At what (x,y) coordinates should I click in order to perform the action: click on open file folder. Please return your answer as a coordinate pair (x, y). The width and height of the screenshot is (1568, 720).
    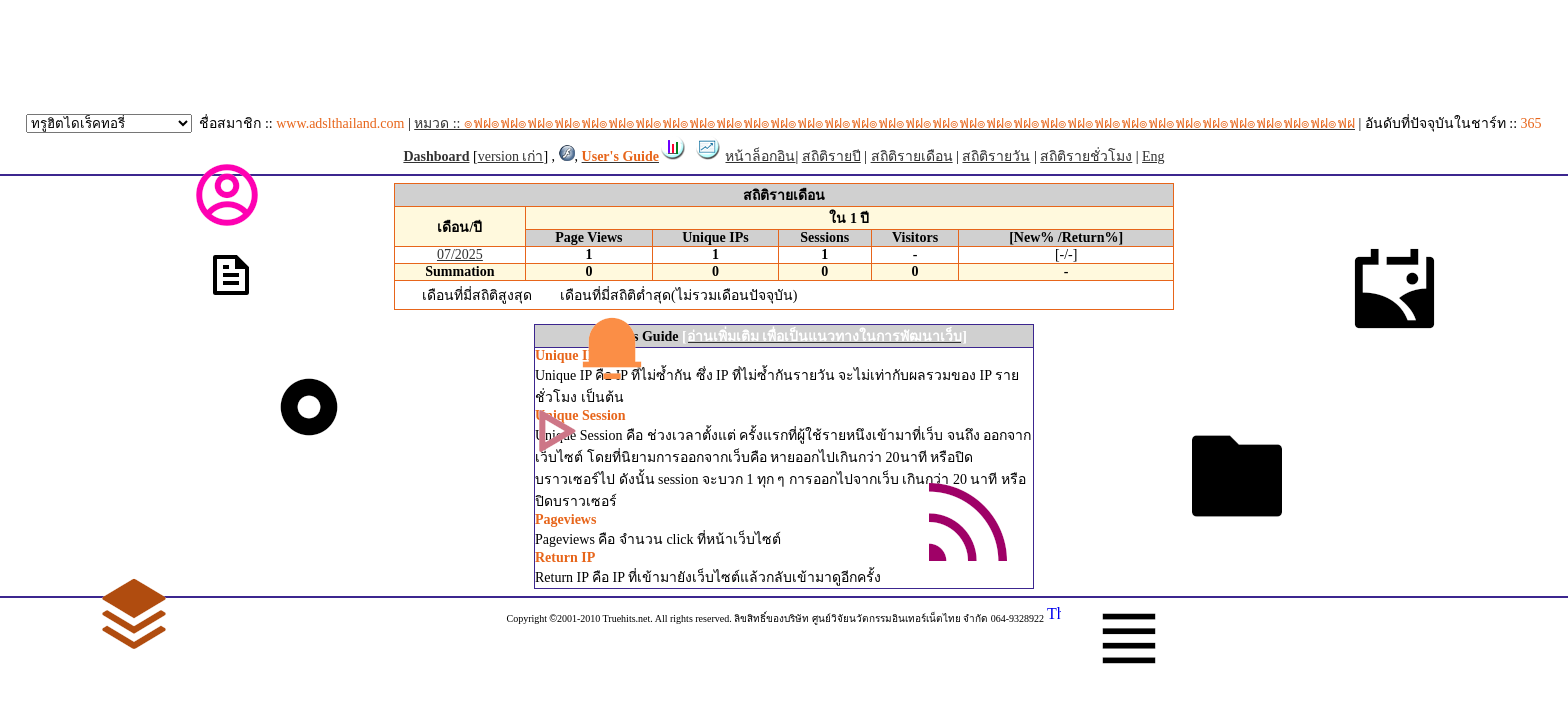
    Looking at the image, I should click on (1237, 476).